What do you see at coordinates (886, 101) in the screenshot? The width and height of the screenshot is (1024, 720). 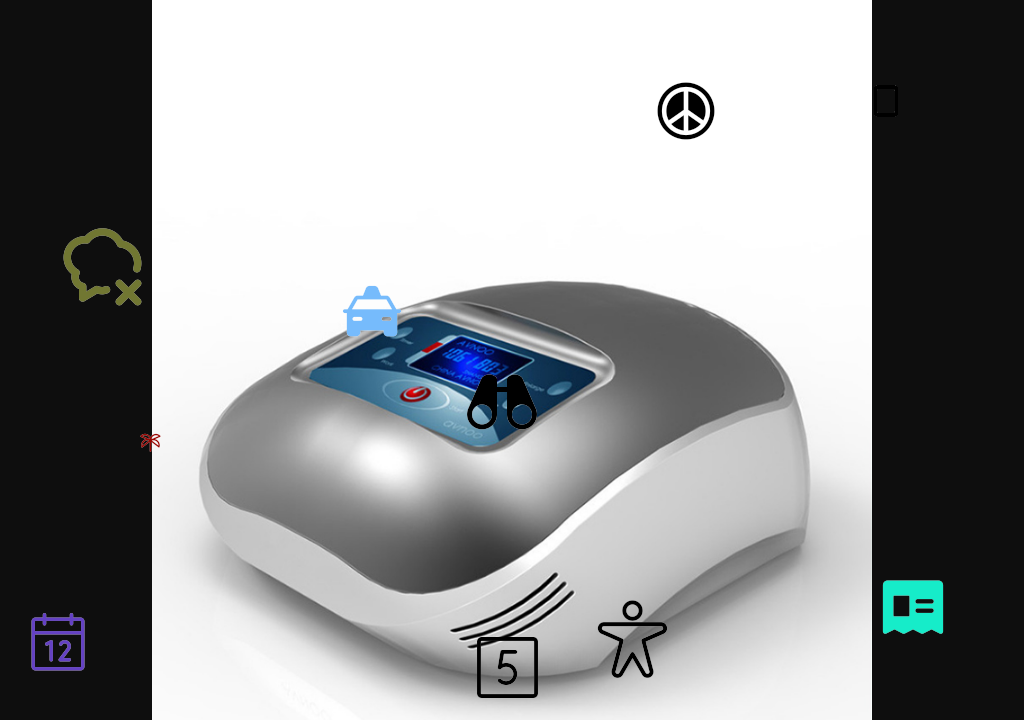 I see `crop image to portrait orientation` at bounding box center [886, 101].